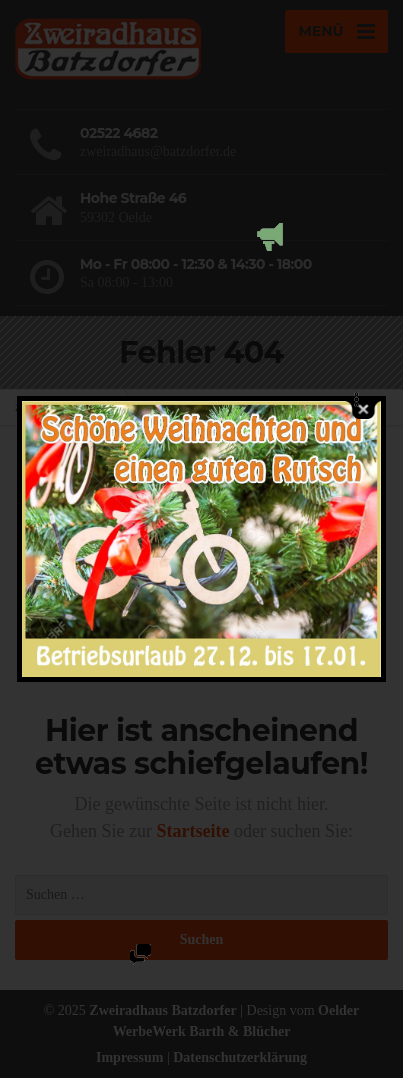 Image resolution: width=403 pixels, height=1078 pixels. Describe the element at coordinates (356, 399) in the screenshot. I see `open more options menu` at that location.